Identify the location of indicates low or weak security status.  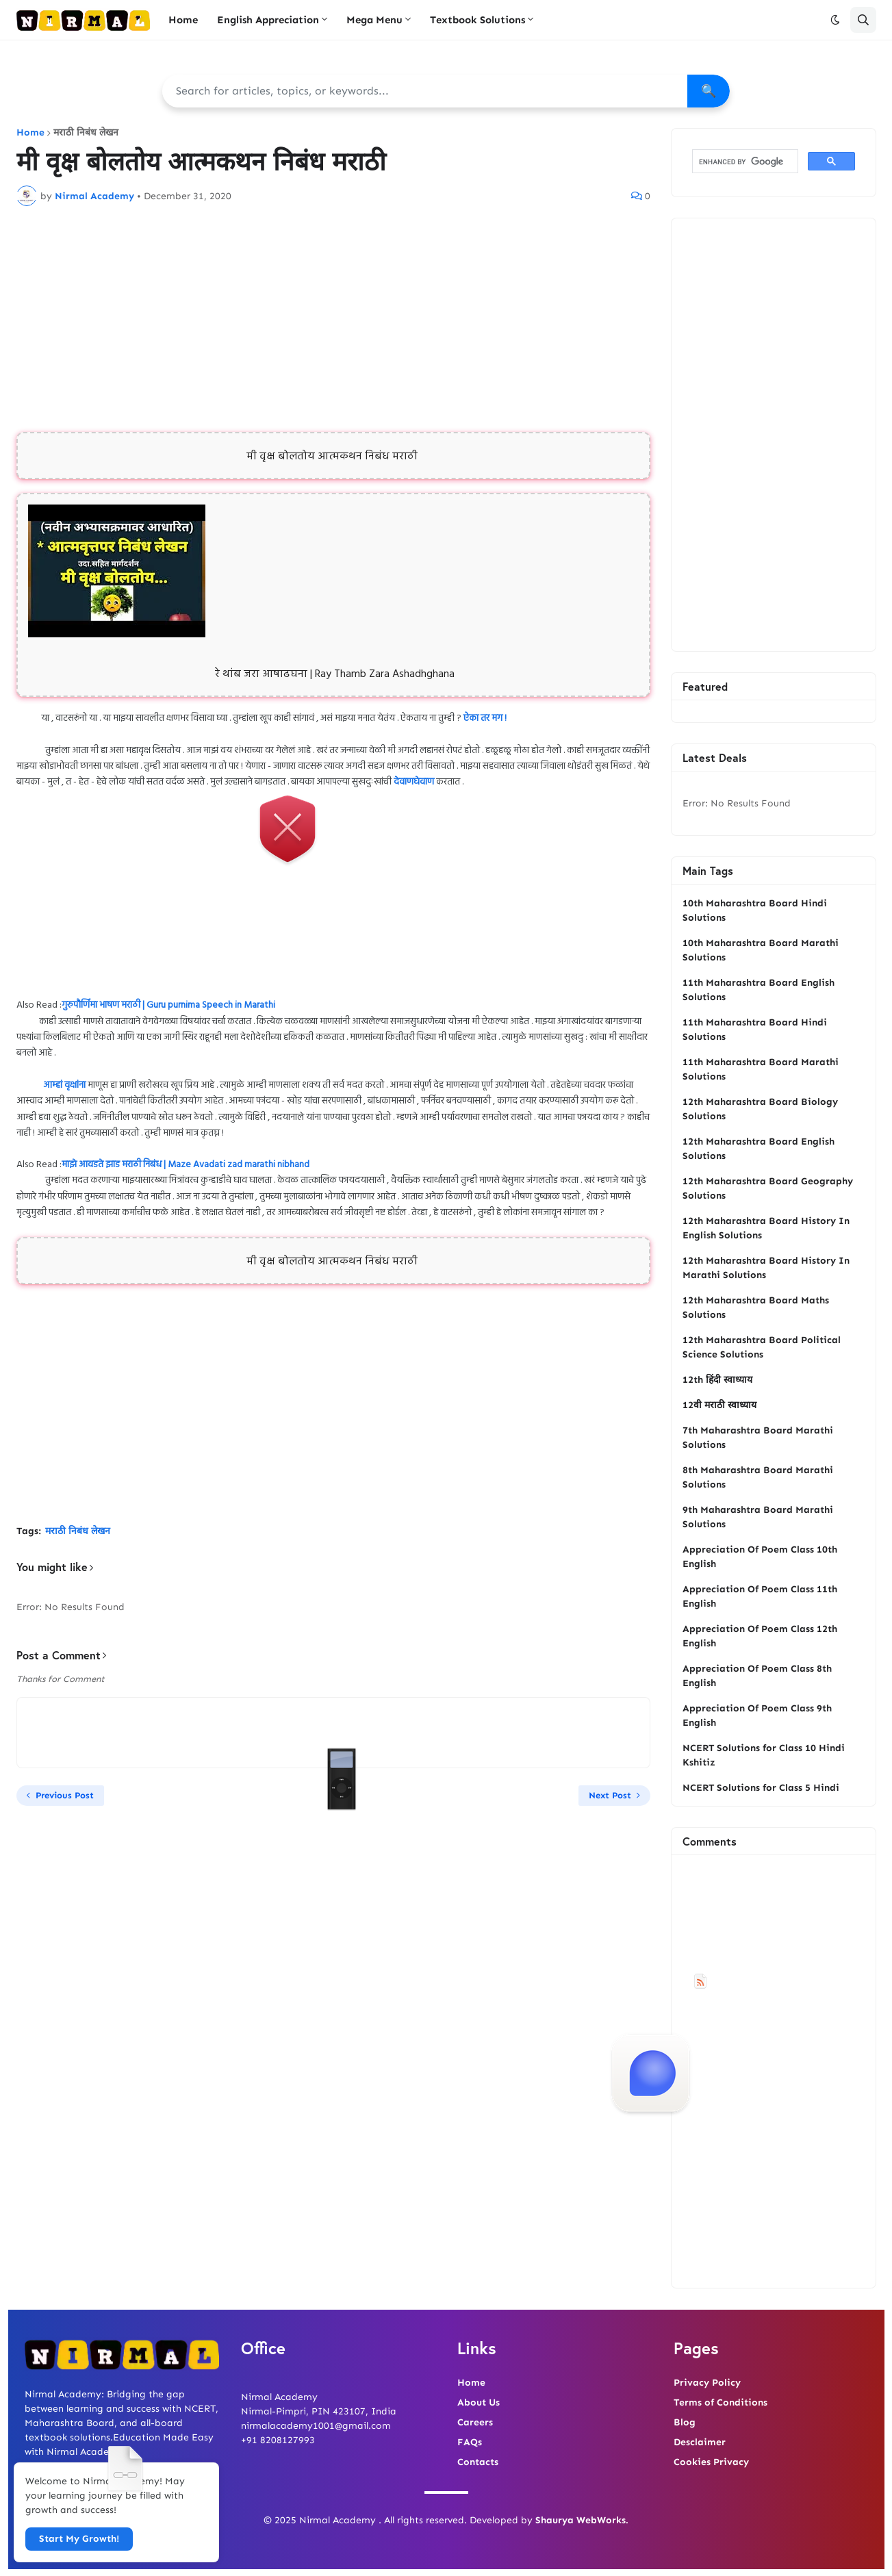
(288, 831).